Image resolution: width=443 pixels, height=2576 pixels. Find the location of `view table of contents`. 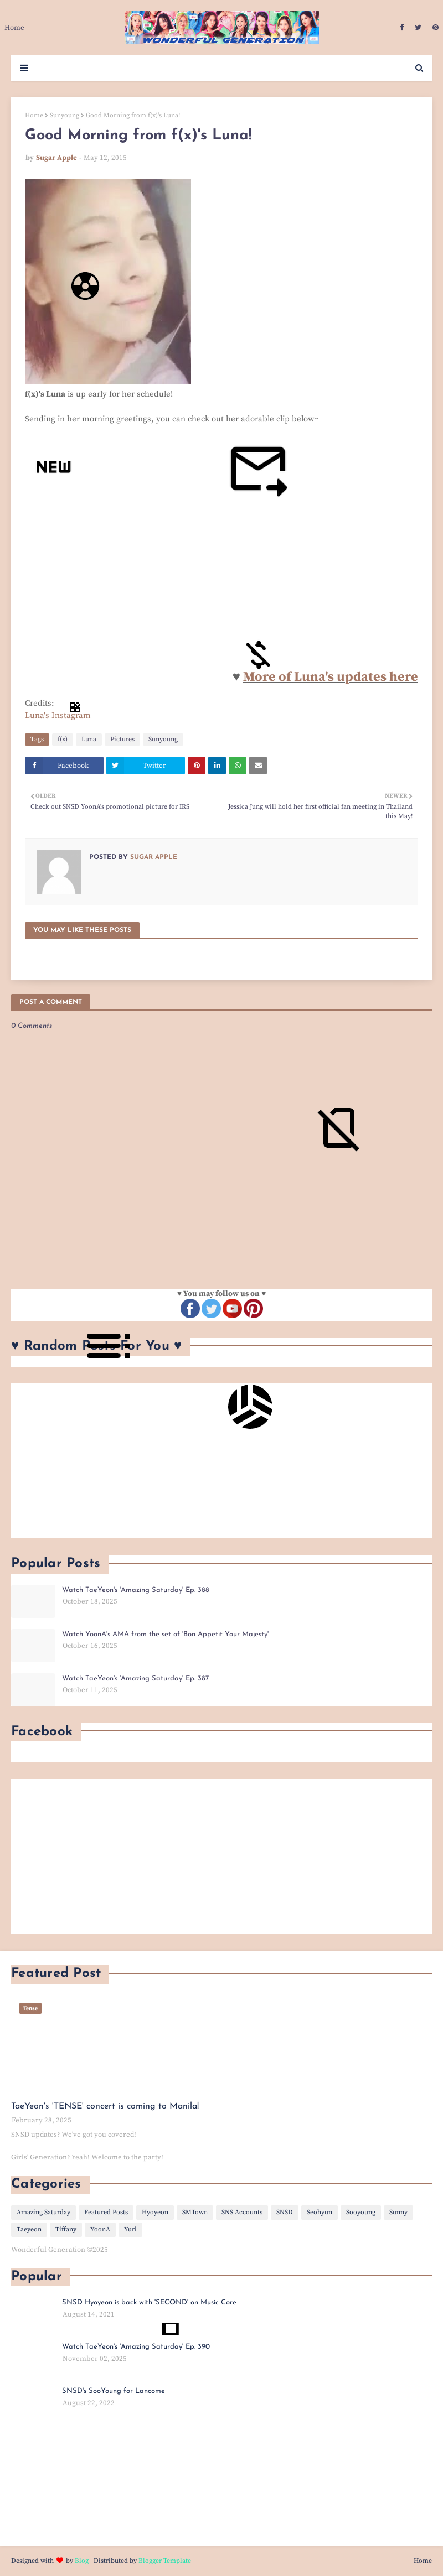

view table of contents is located at coordinates (109, 1346).